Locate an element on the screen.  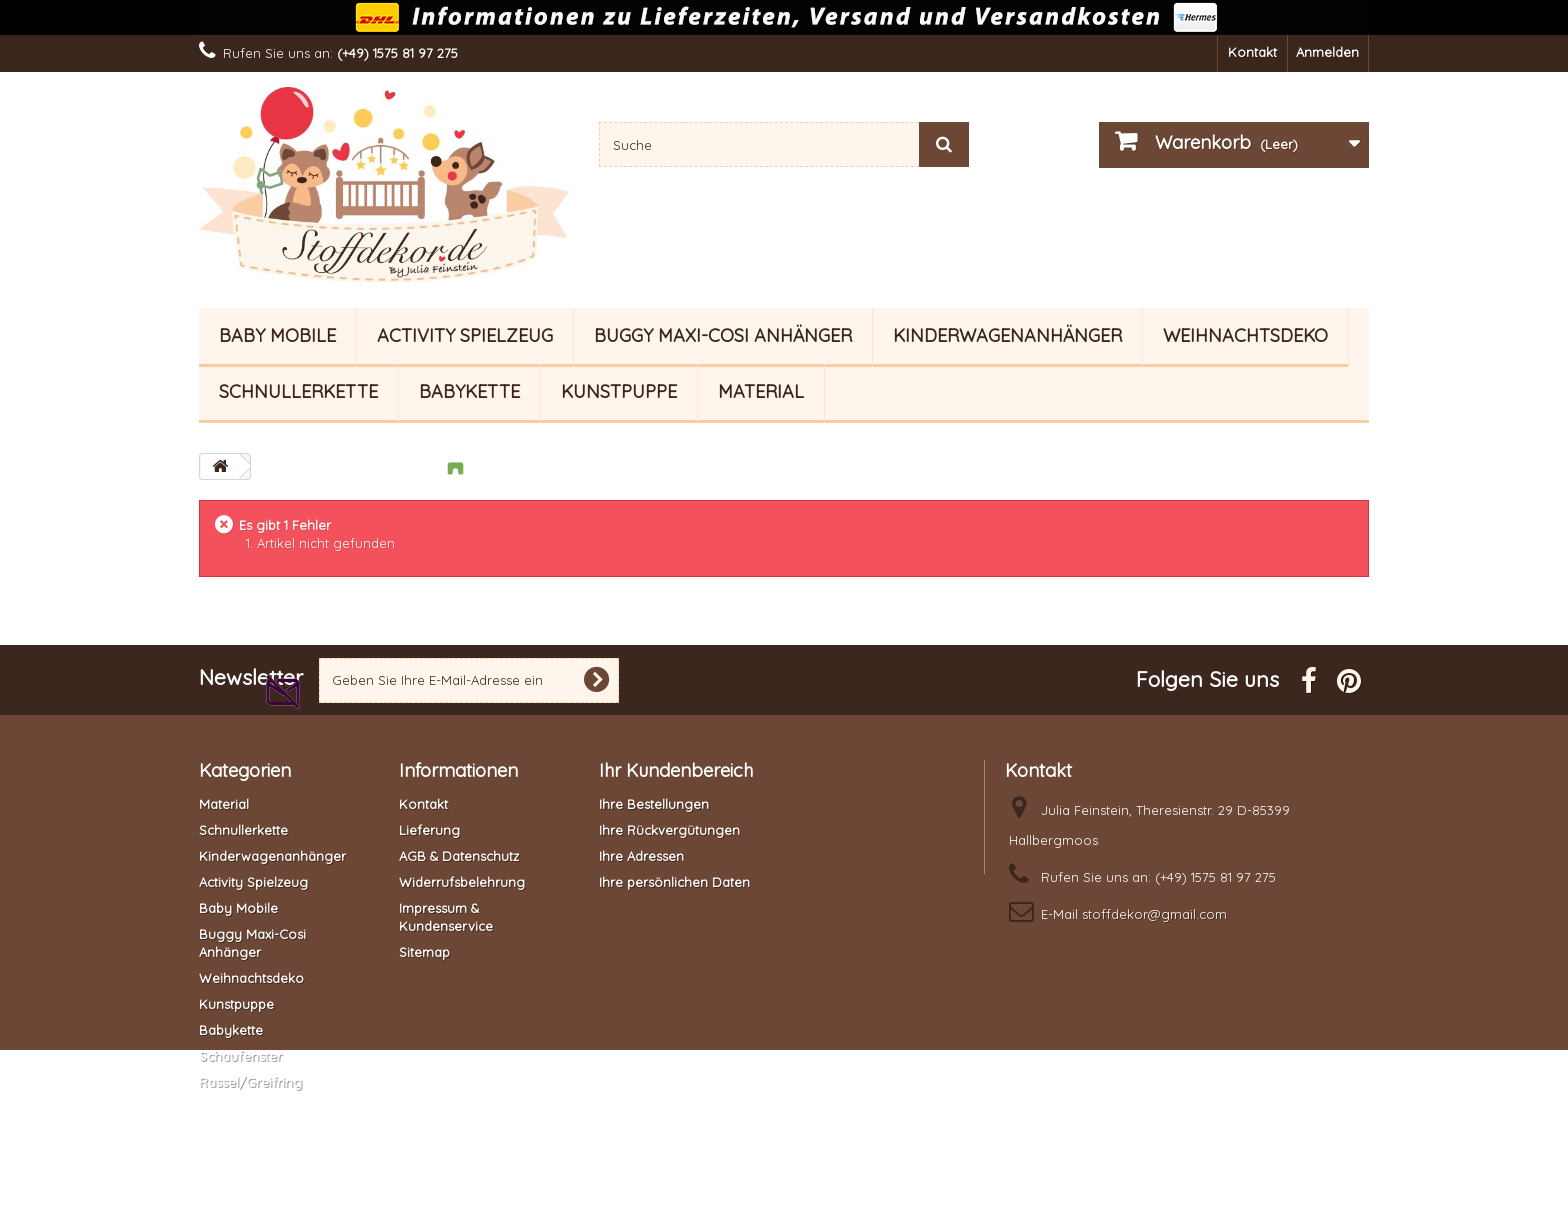
email notifications disabled is located at coordinates (283, 692).